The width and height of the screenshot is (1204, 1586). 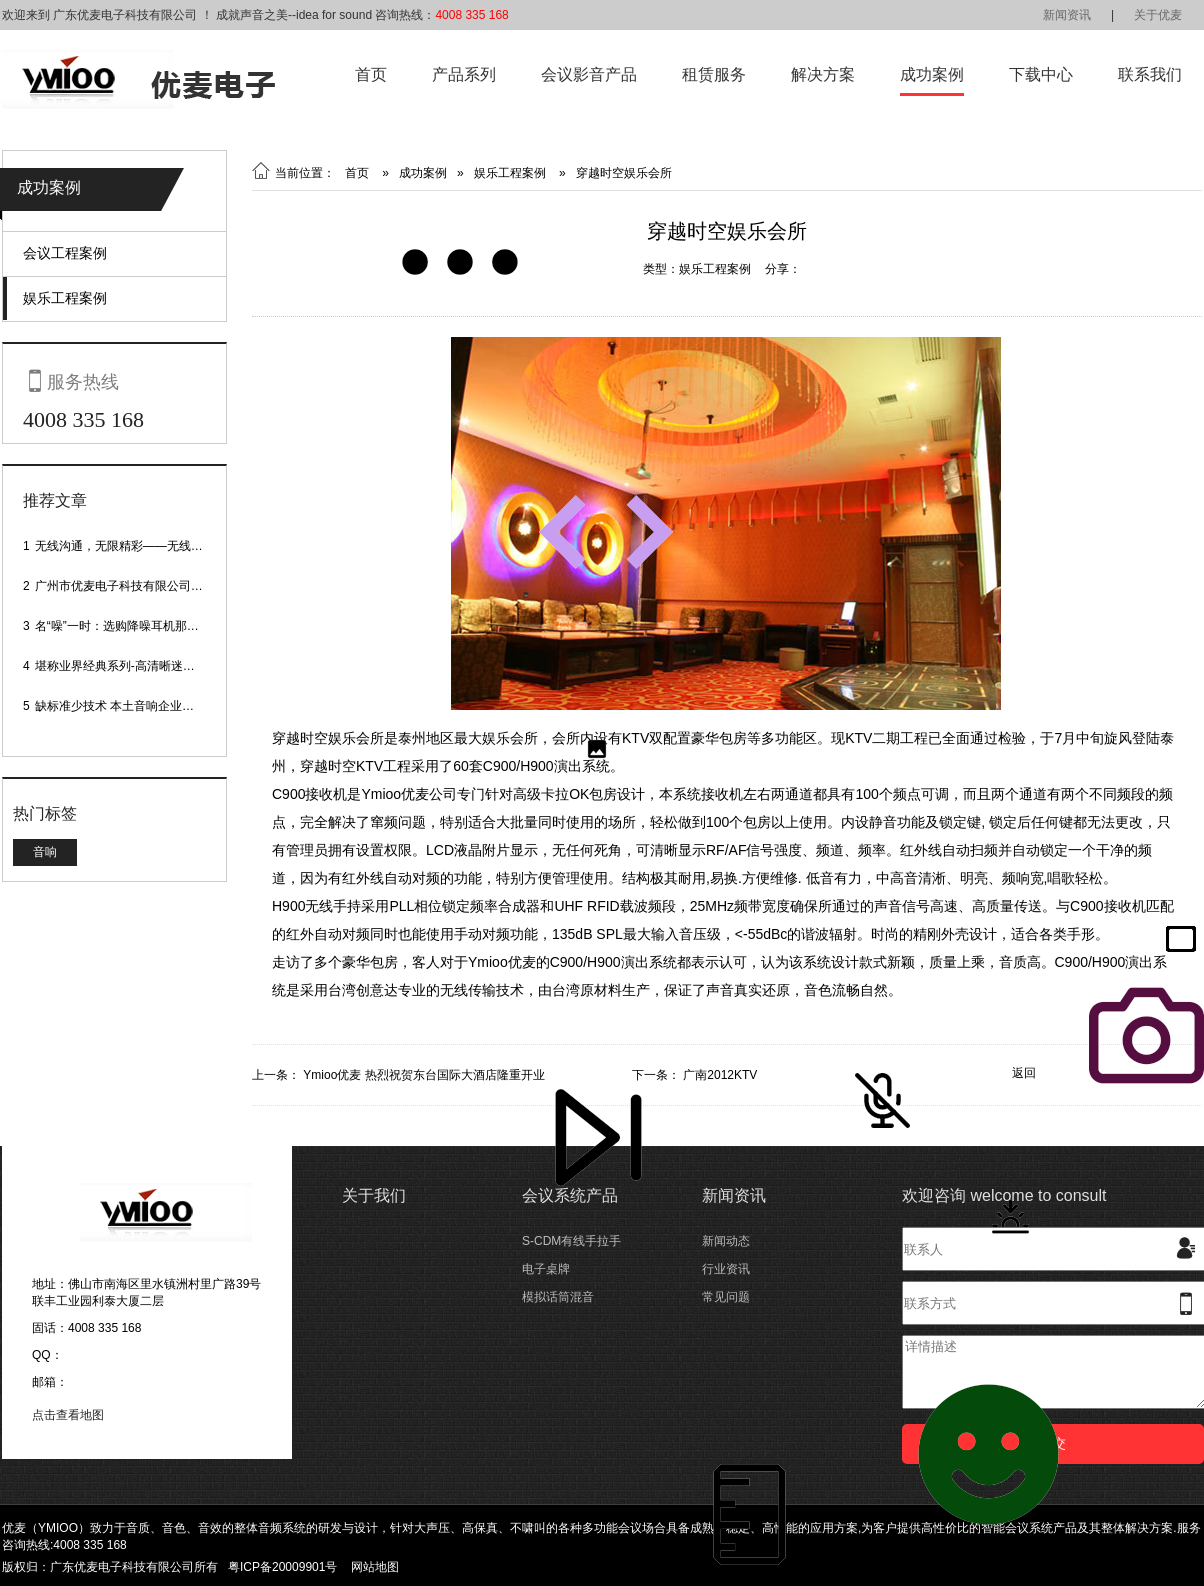 I want to click on view photos or images, so click(x=597, y=749).